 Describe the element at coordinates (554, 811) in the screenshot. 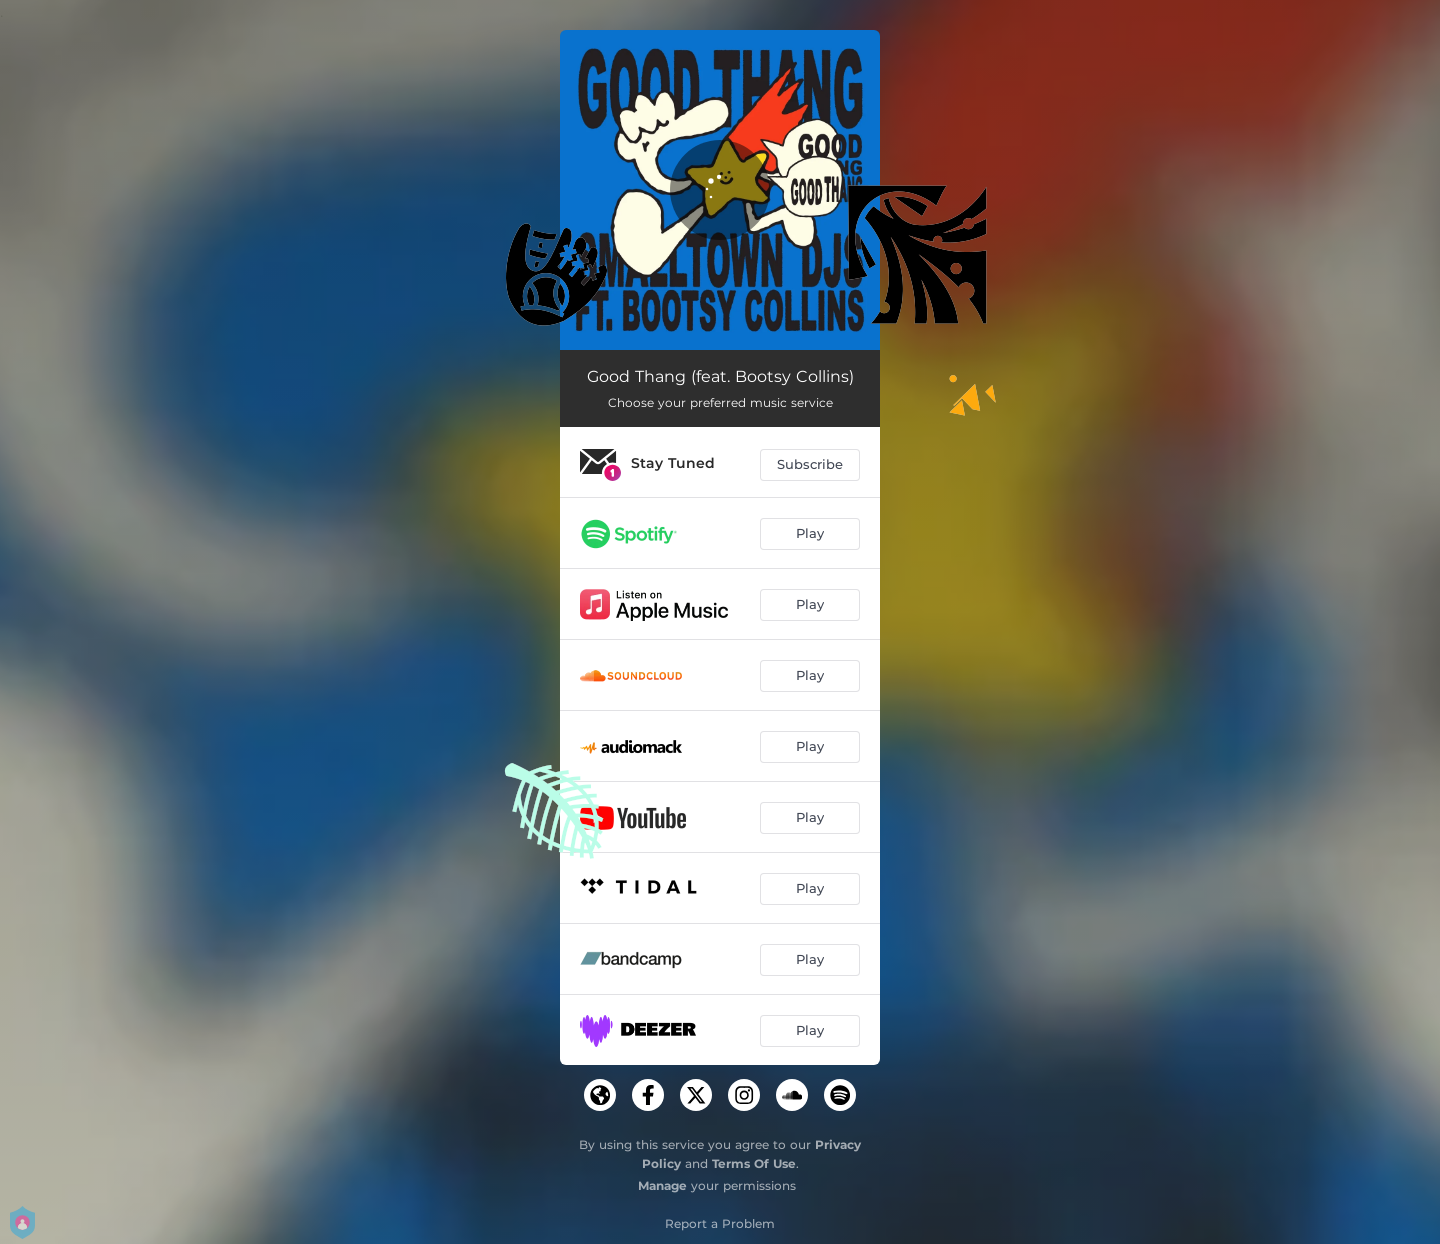

I see `indicates autumn or seasonal theme` at that location.